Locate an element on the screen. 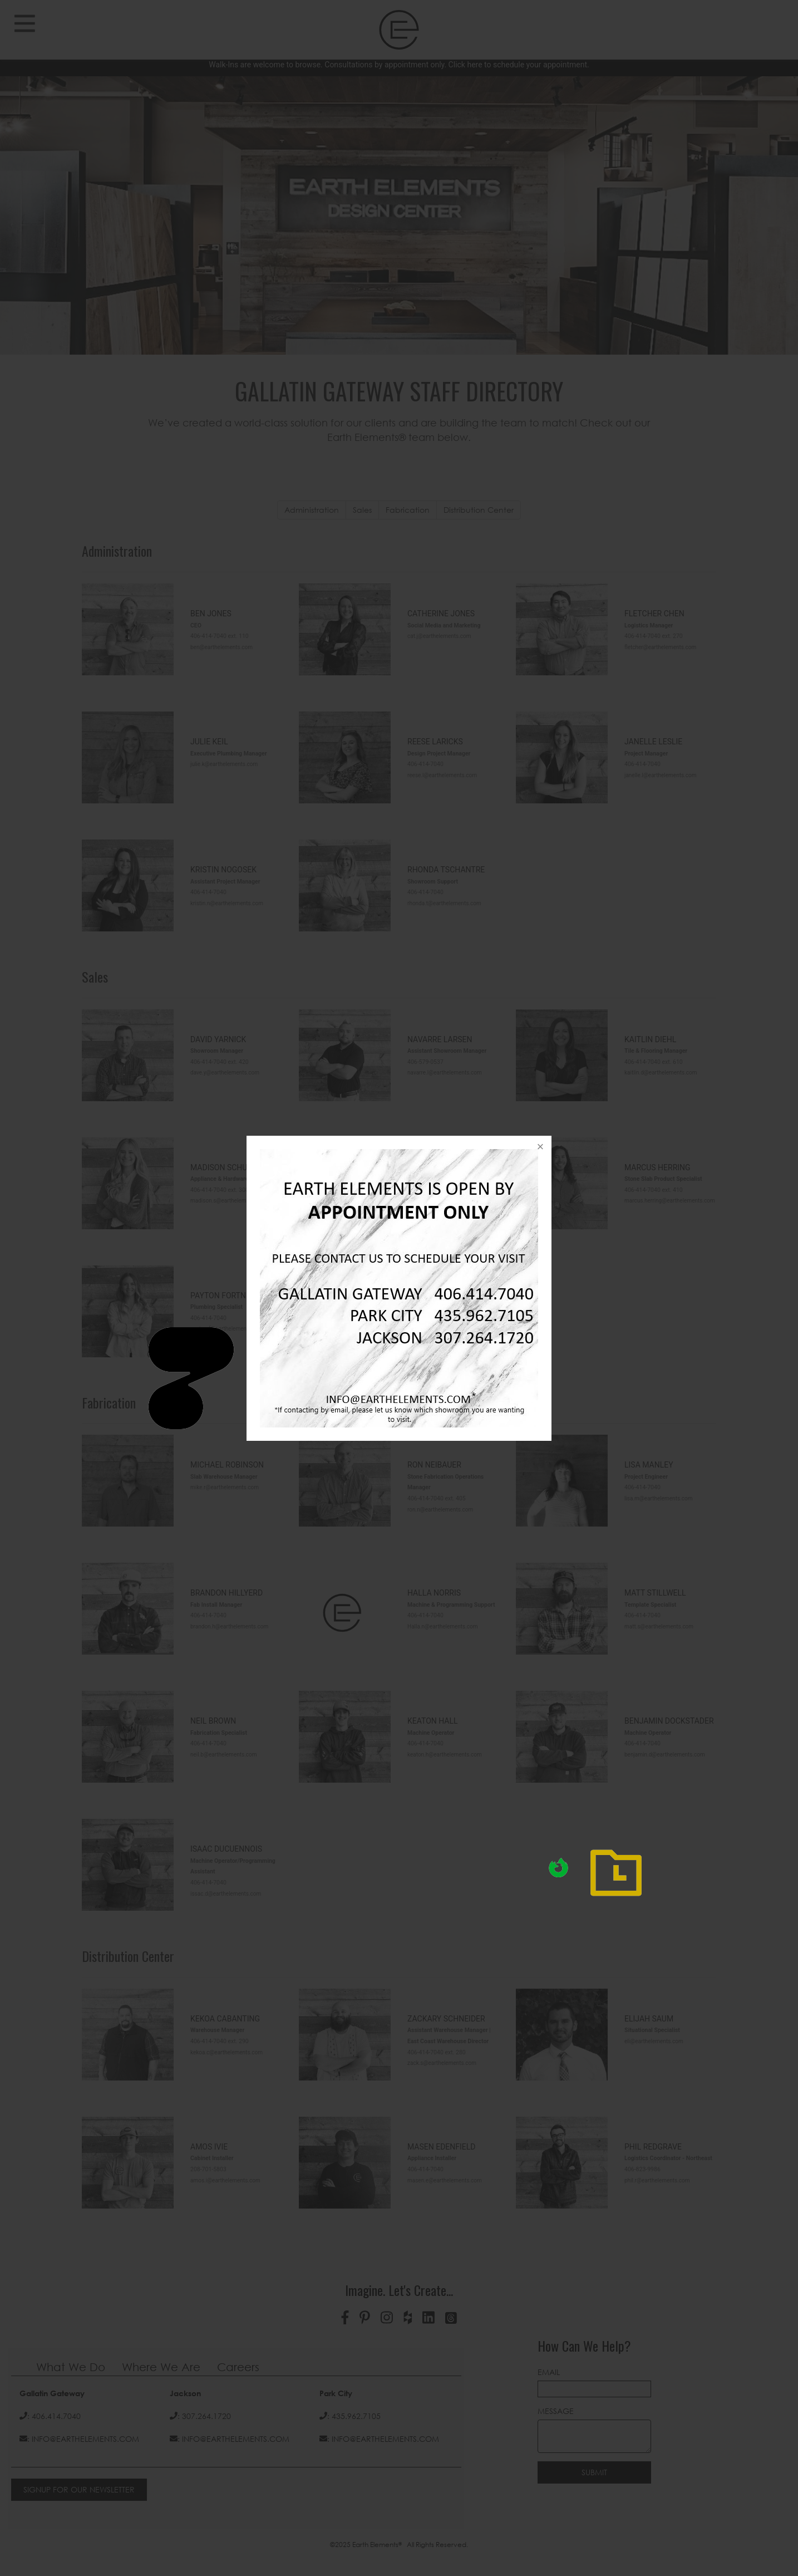 The height and width of the screenshot is (2576, 798). view folder history or previous versions is located at coordinates (616, 1873).